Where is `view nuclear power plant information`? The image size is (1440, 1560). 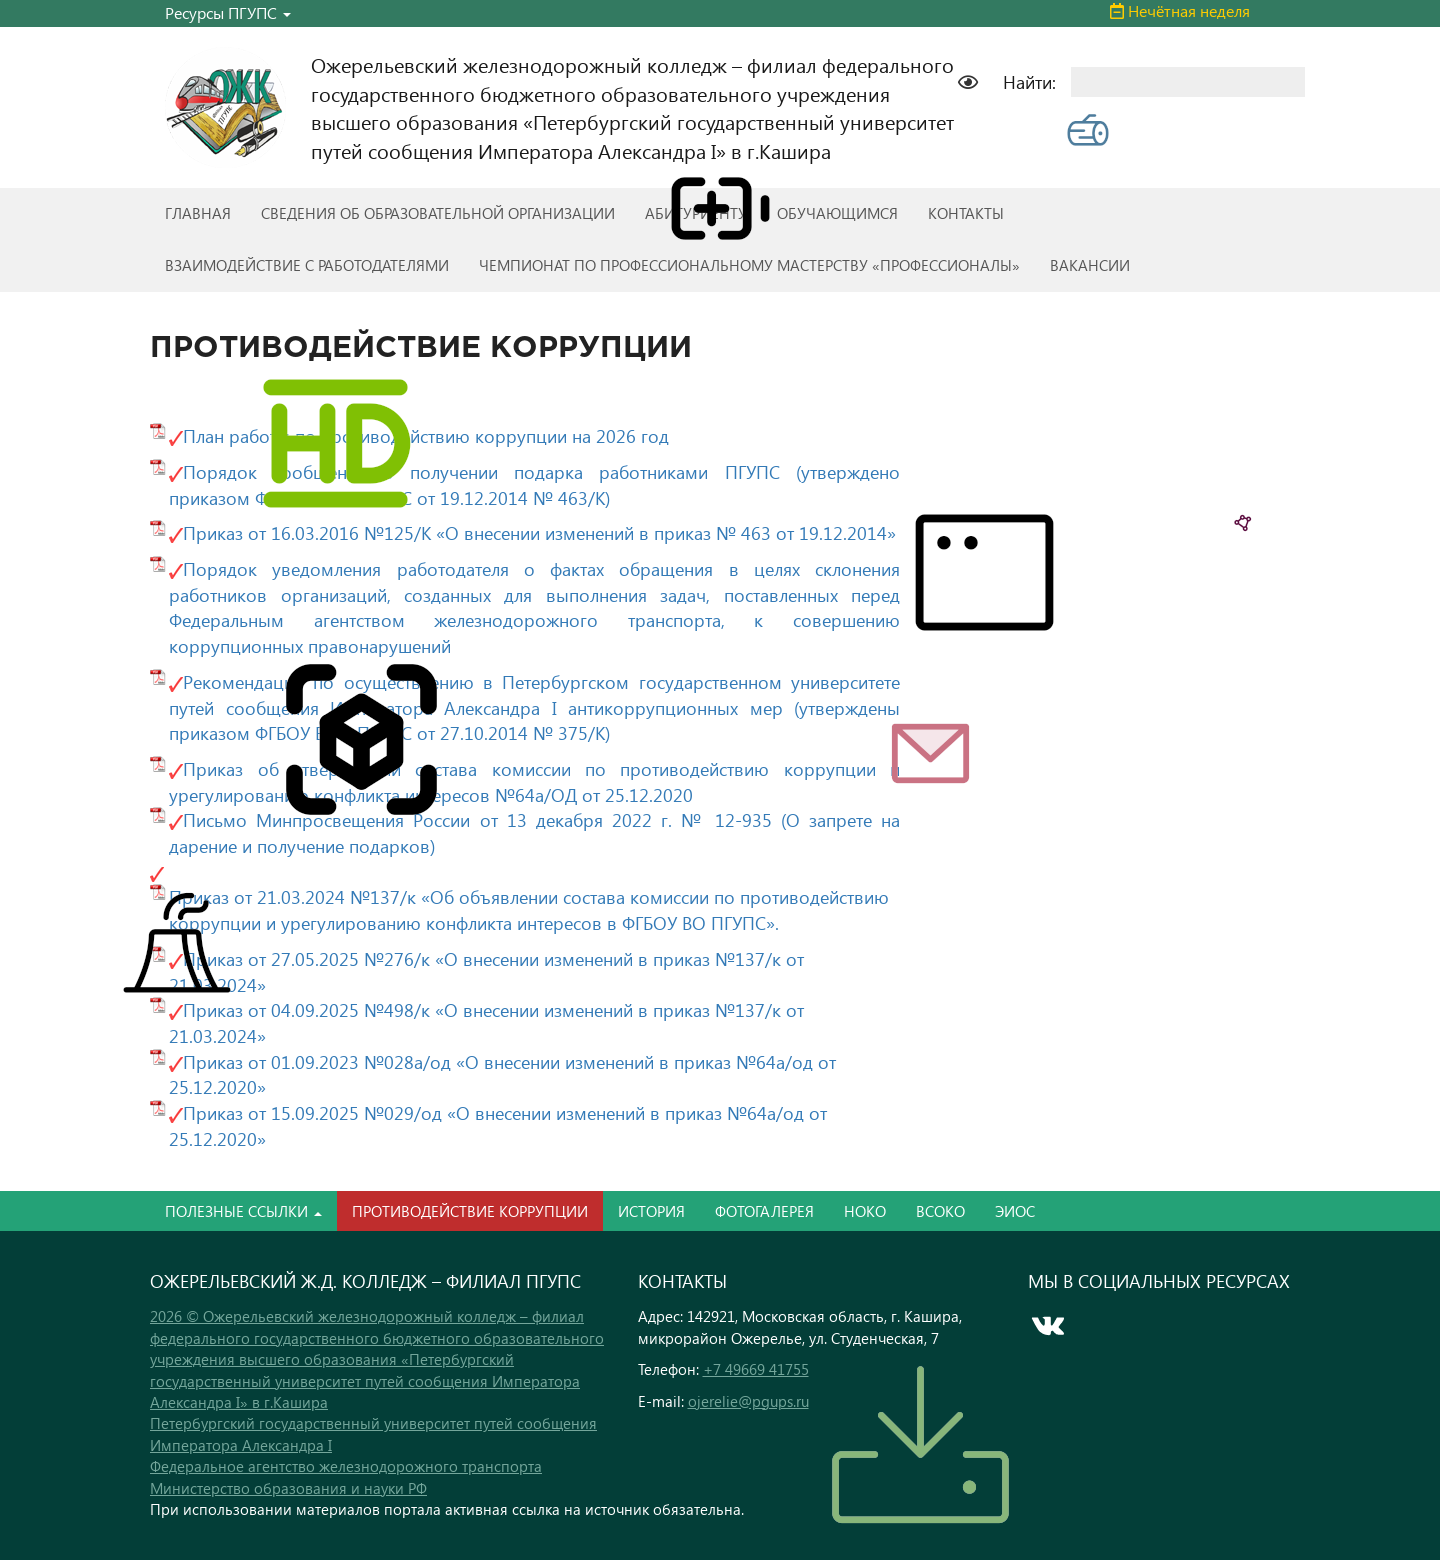 view nuclear power plant information is located at coordinates (177, 950).